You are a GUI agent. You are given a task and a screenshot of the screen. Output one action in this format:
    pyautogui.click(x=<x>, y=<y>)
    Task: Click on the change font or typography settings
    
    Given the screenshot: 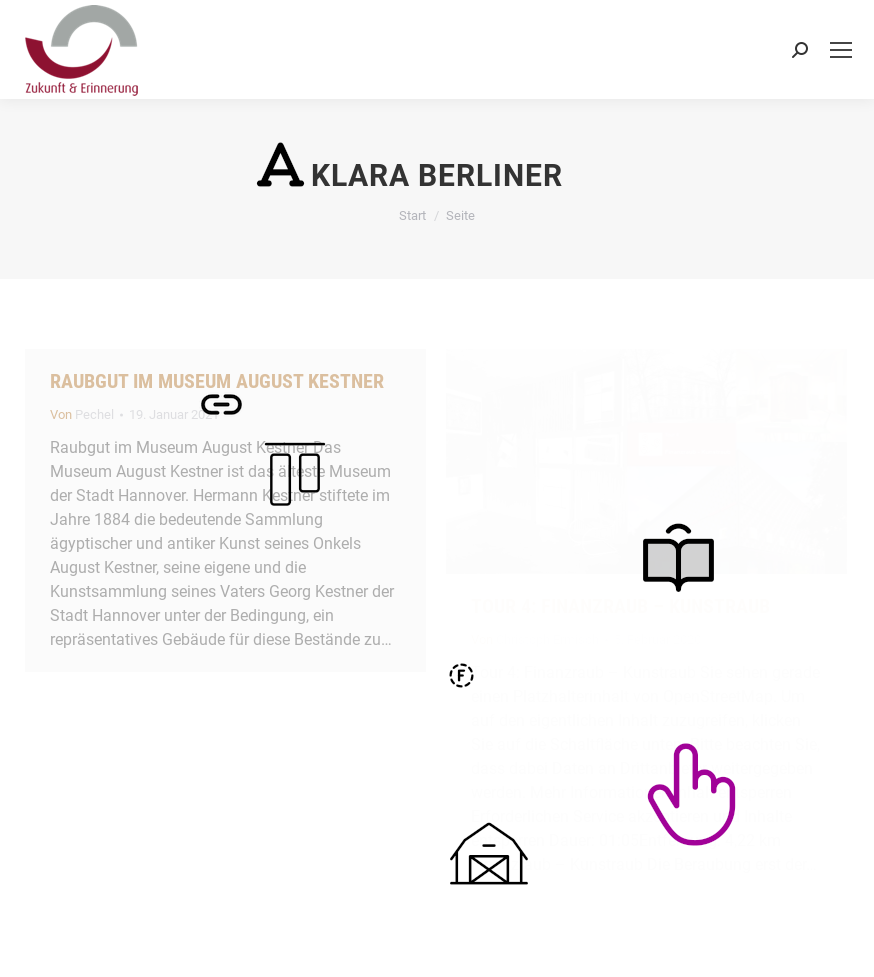 What is the action you would take?
    pyautogui.click(x=280, y=164)
    